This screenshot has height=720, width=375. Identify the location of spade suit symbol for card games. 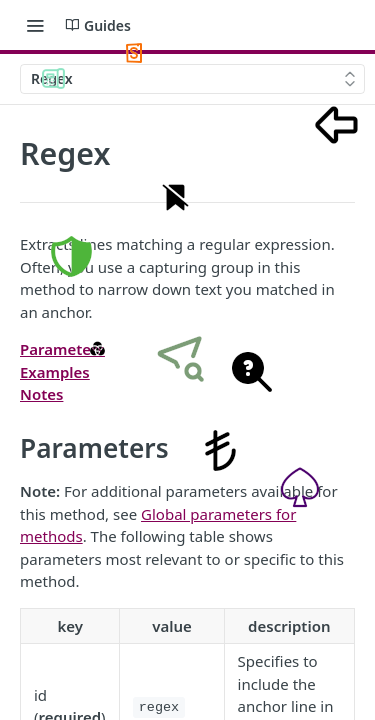
(300, 488).